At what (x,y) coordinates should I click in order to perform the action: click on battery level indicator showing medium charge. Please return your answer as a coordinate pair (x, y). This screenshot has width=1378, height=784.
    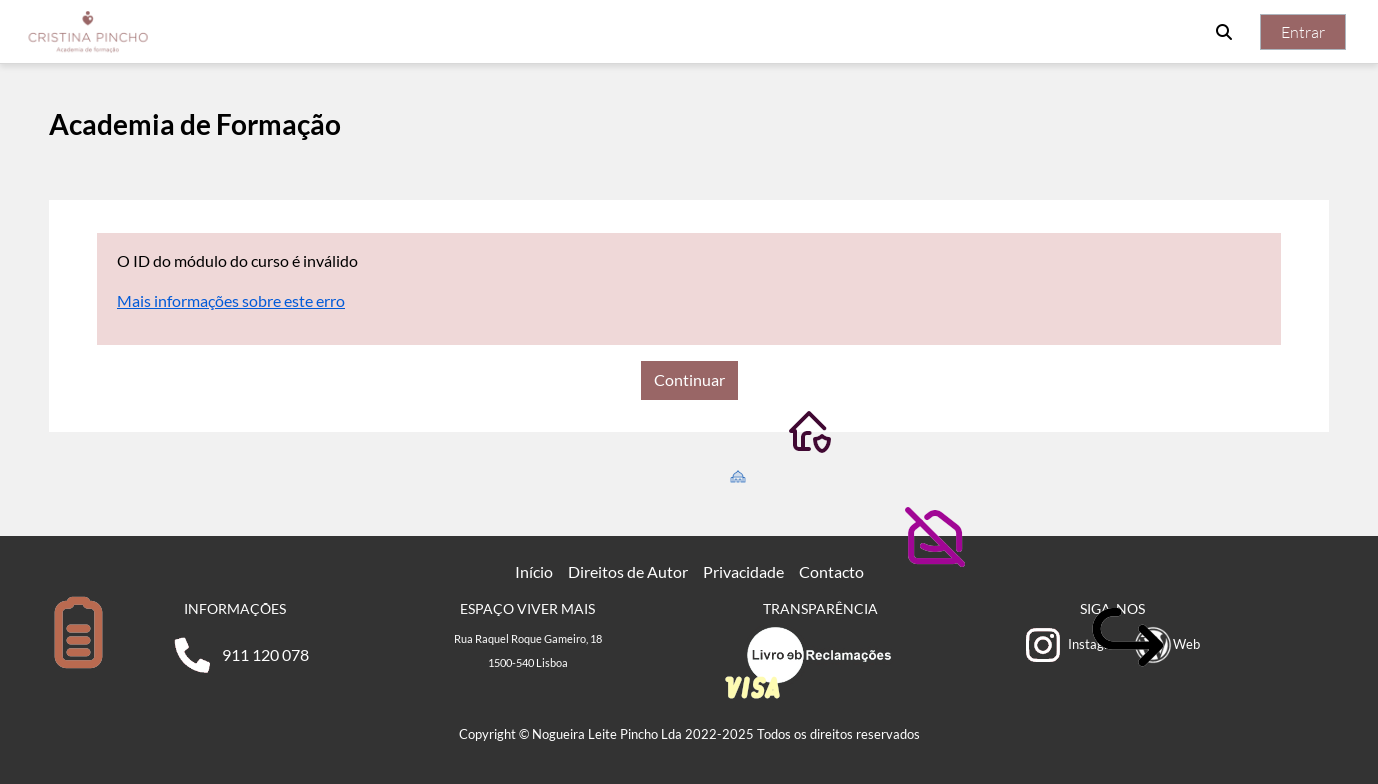
    Looking at the image, I should click on (78, 632).